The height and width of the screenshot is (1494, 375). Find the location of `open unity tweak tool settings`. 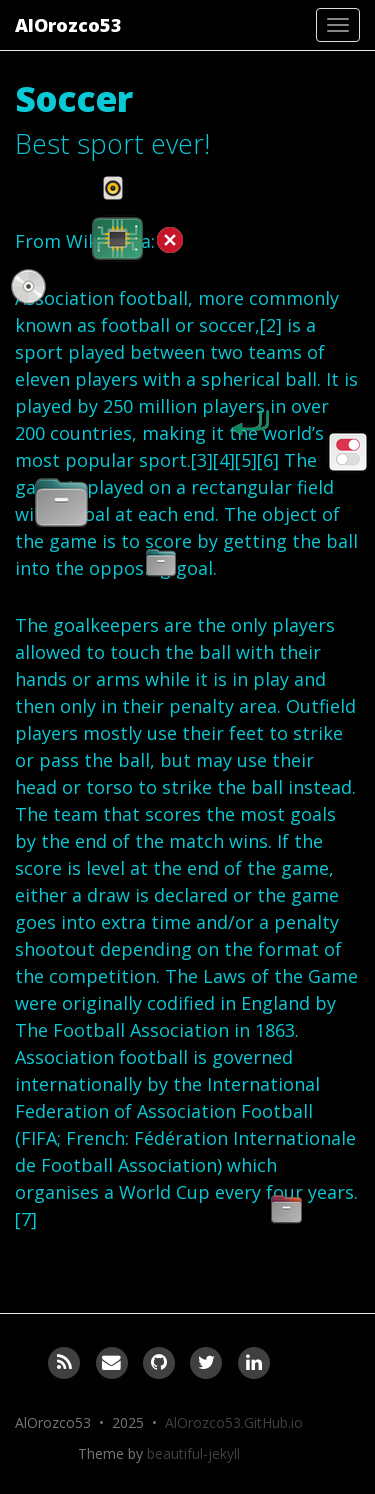

open unity tweak tool settings is located at coordinates (348, 452).